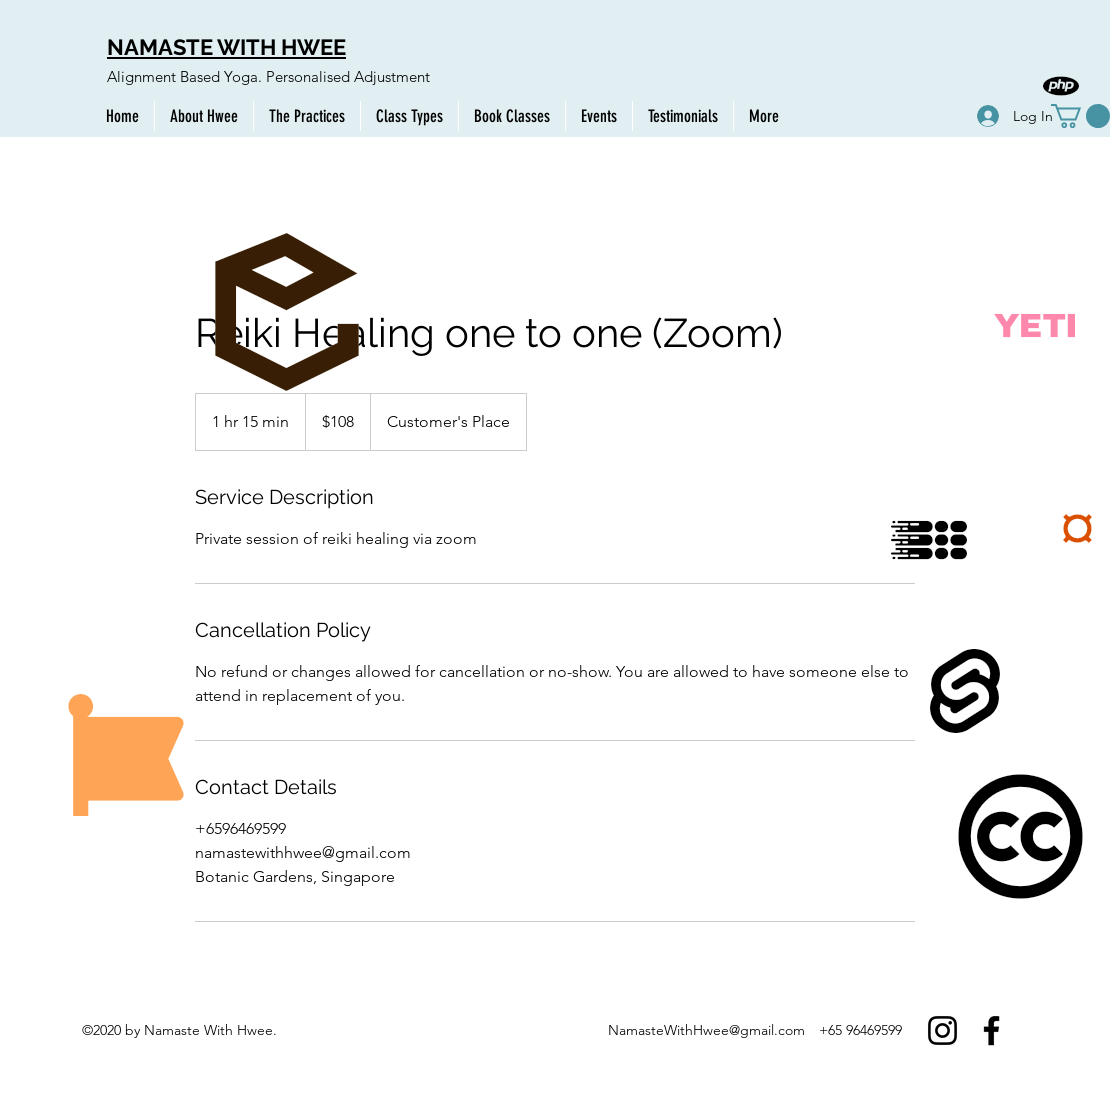 The image size is (1110, 1109). I want to click on indicates content is licensed under creative commons, so click(1020, 836).